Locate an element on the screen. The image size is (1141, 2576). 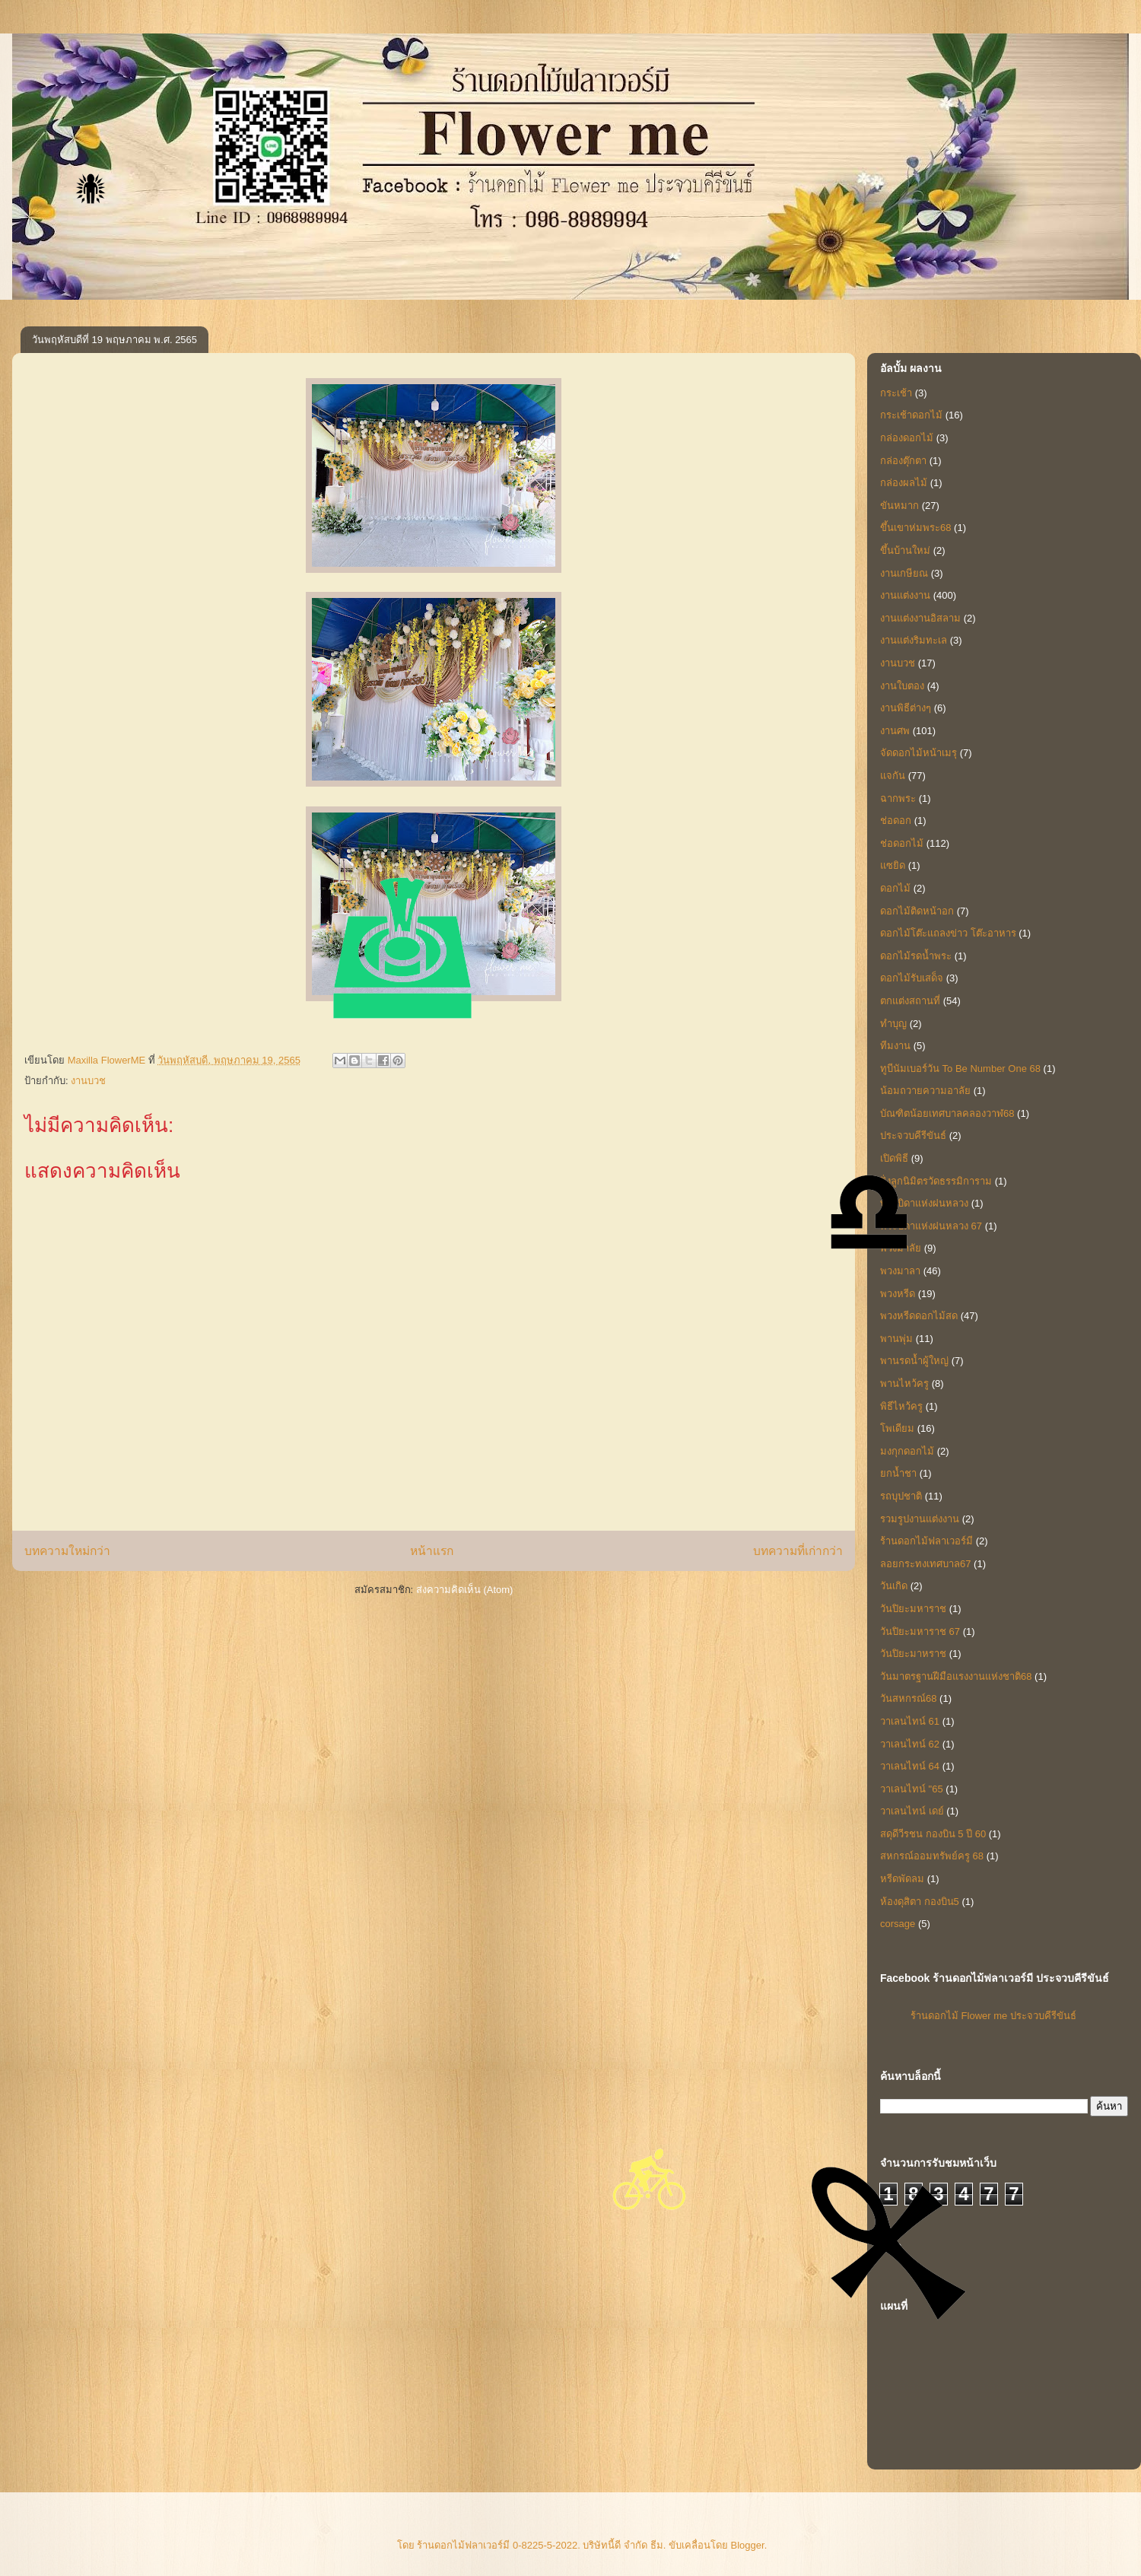
activate frost aura ability is located at coordinates (91, 189).